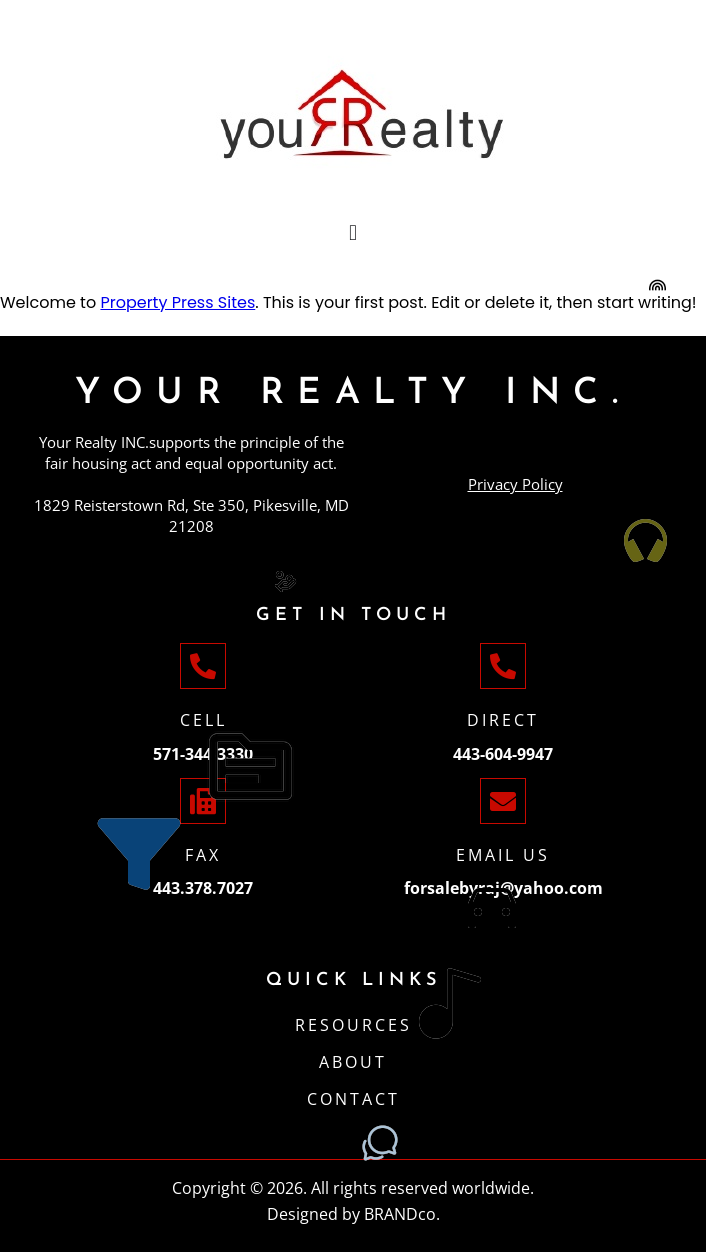 This screenshot has height=1252, width=706. I want to click on open messaging or chat, so click(380, 1143).